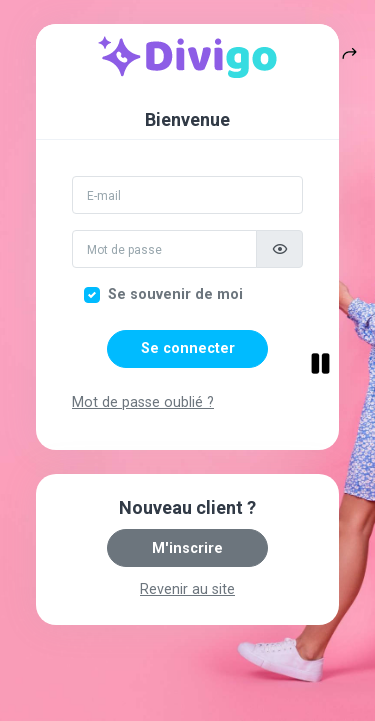 The width and height of the screenshot is (375, 721). Describe the element at coordinates (320, 363) in the screenshot. I see `pause media playback` at that location.